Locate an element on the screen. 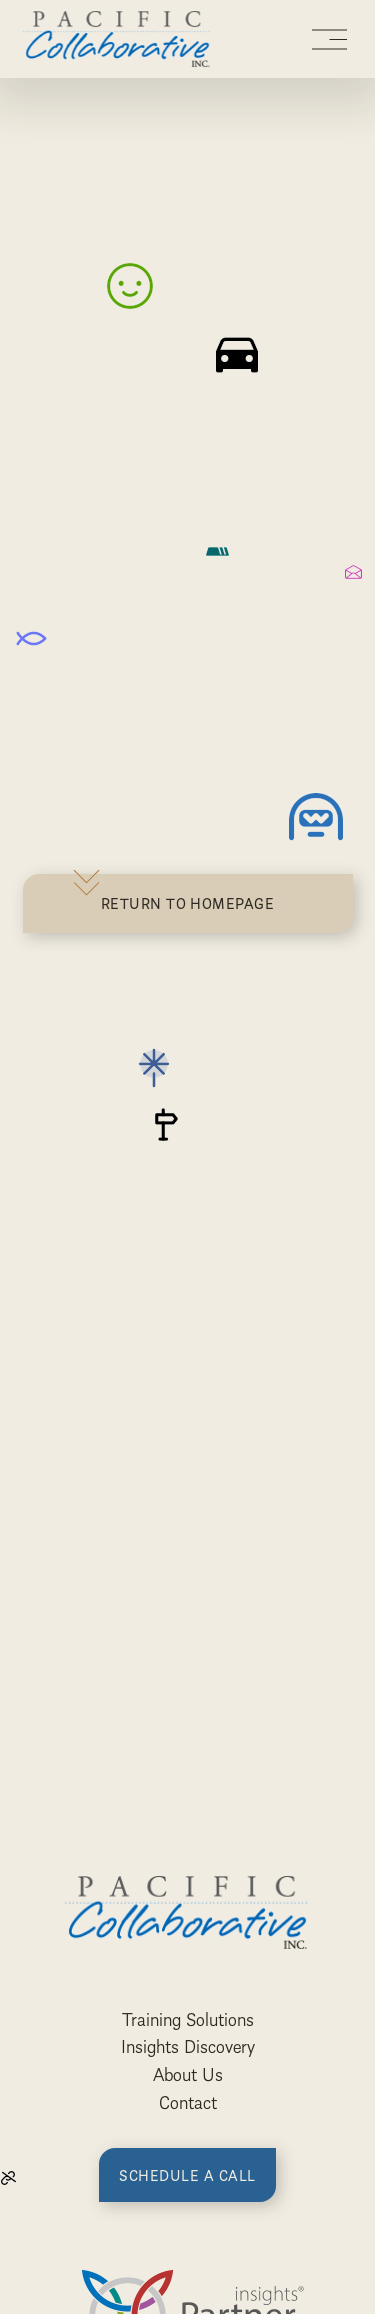 Image resolution: width=375 pixels, height=2314 pixels. remove or break a hyperlink is located at coordinates (8, 2178).